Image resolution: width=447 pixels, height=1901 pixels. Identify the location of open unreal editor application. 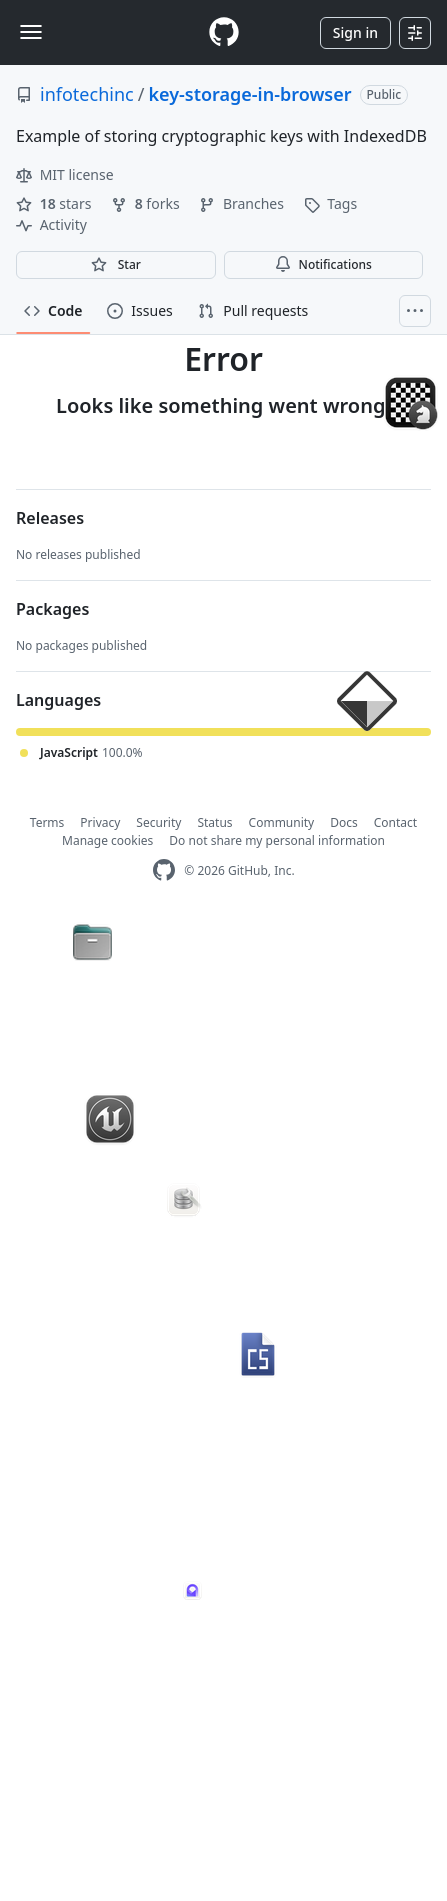
(110, 1119).